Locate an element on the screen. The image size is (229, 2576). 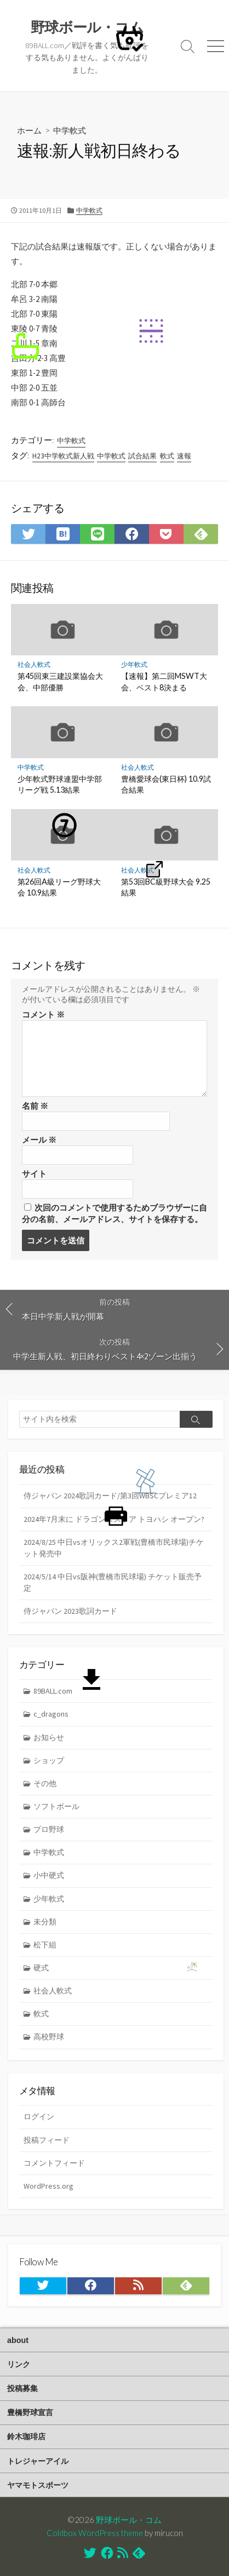
print the current document is located at coordinates (116, 1516).